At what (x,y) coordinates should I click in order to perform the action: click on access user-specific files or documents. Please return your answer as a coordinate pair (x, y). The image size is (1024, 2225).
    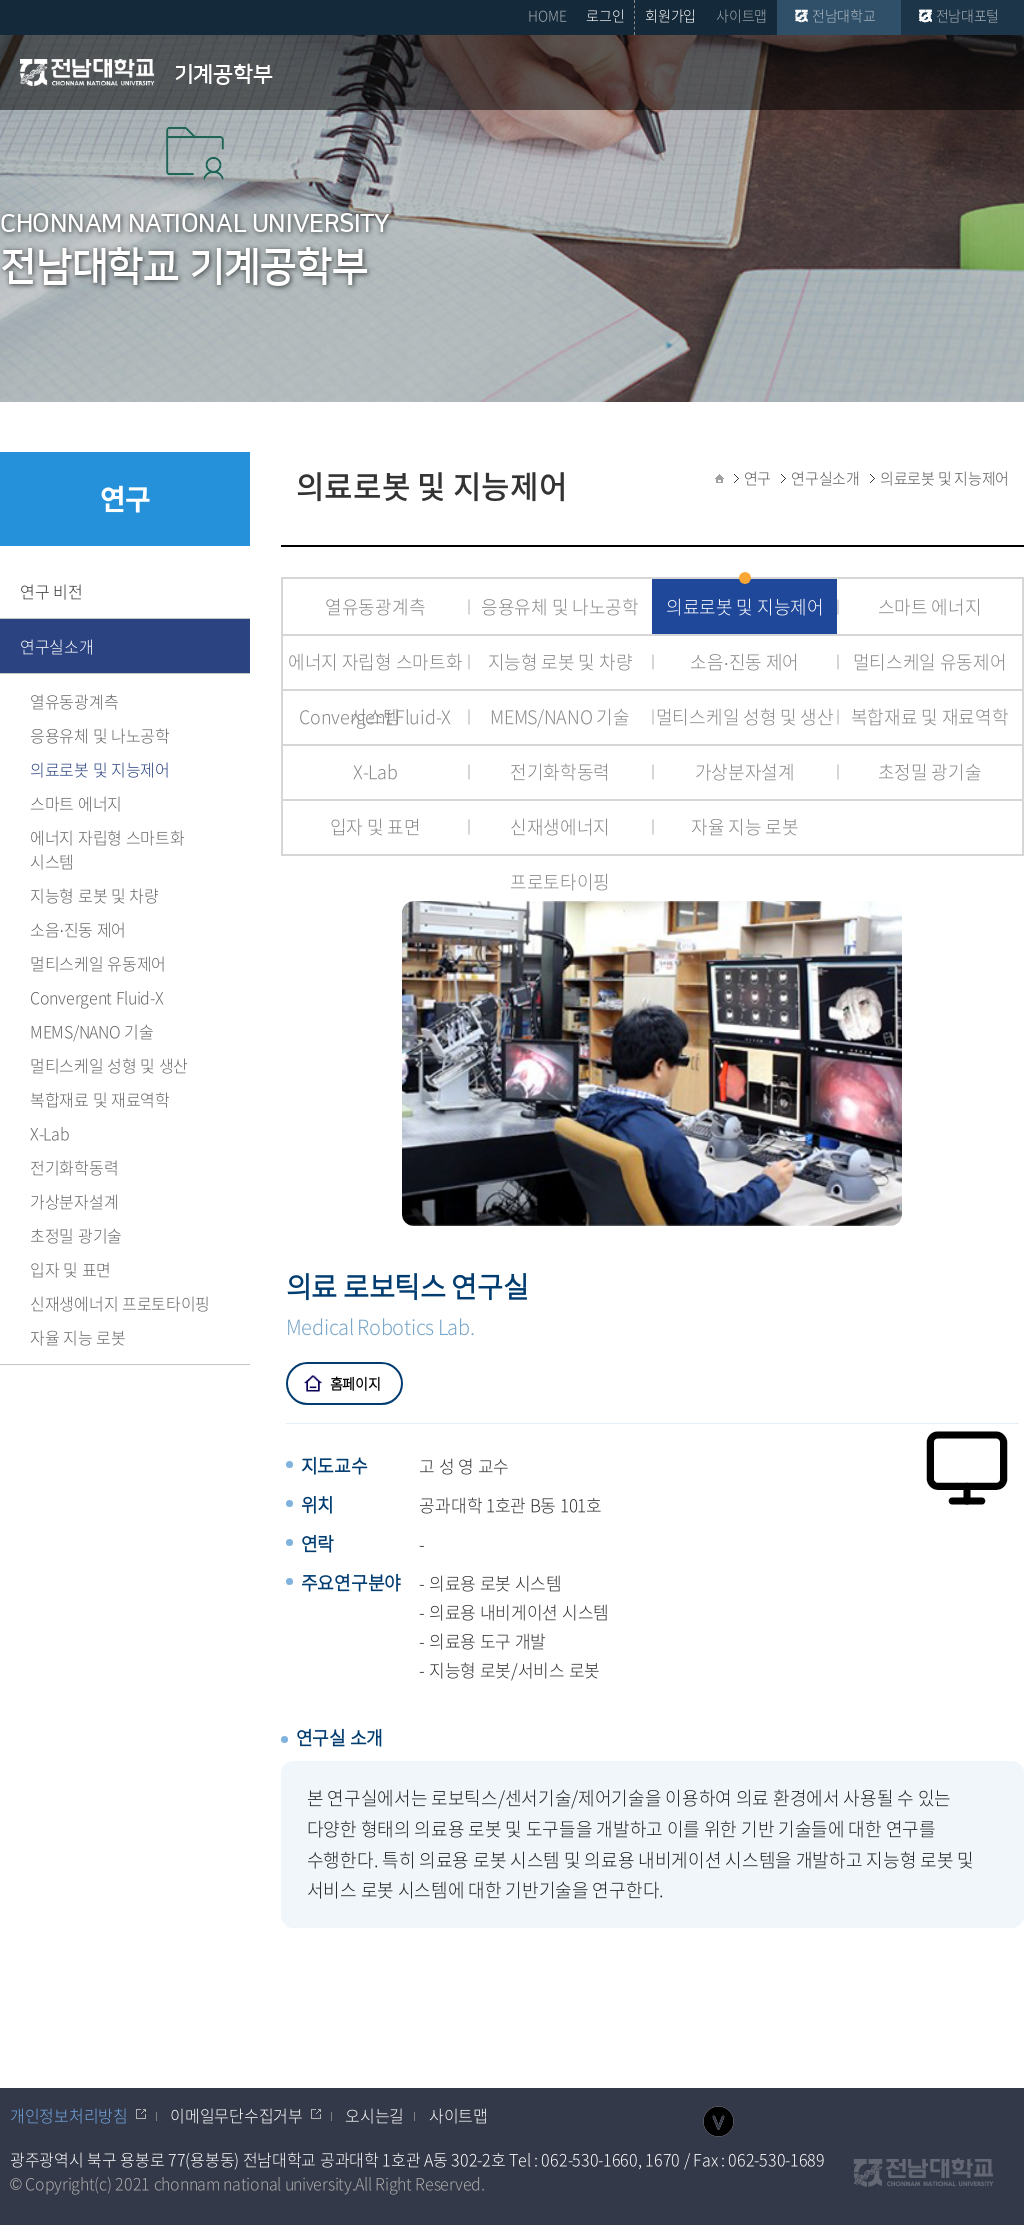
    Looking at the image, I should click on (195, 151).